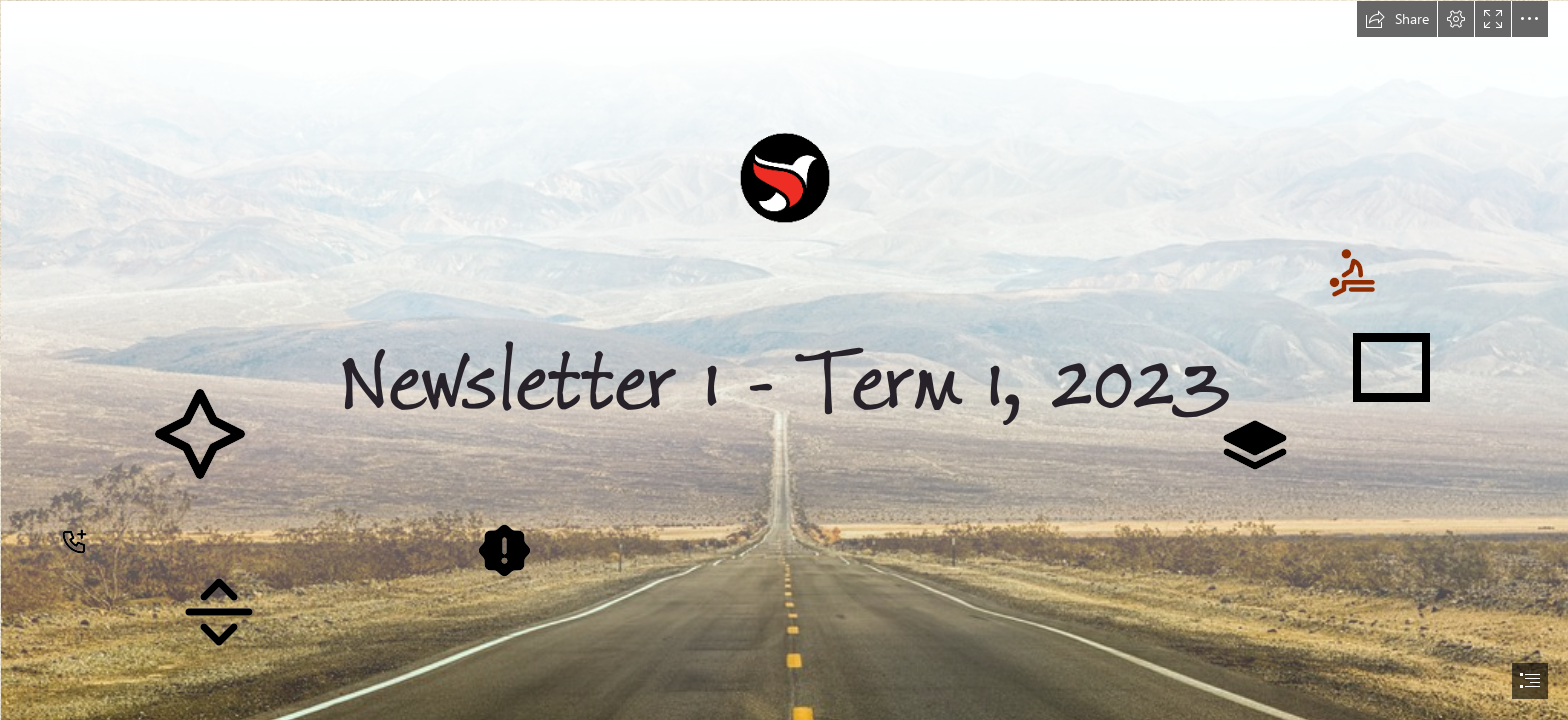 This screenshot has width=1568, height=720. Describe the element at coordinates (1255, 445) in the screenshot. I see `view stacked layers or items` at that location.